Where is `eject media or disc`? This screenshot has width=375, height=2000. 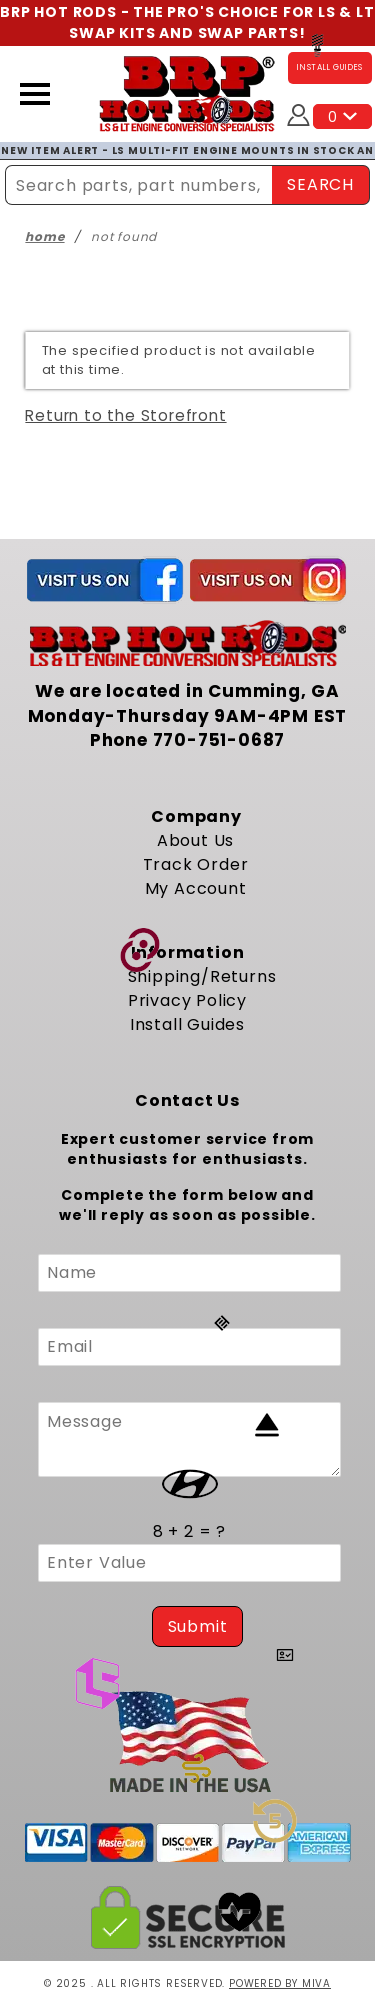 eject media or disc is located at coordinates (267, 1426).